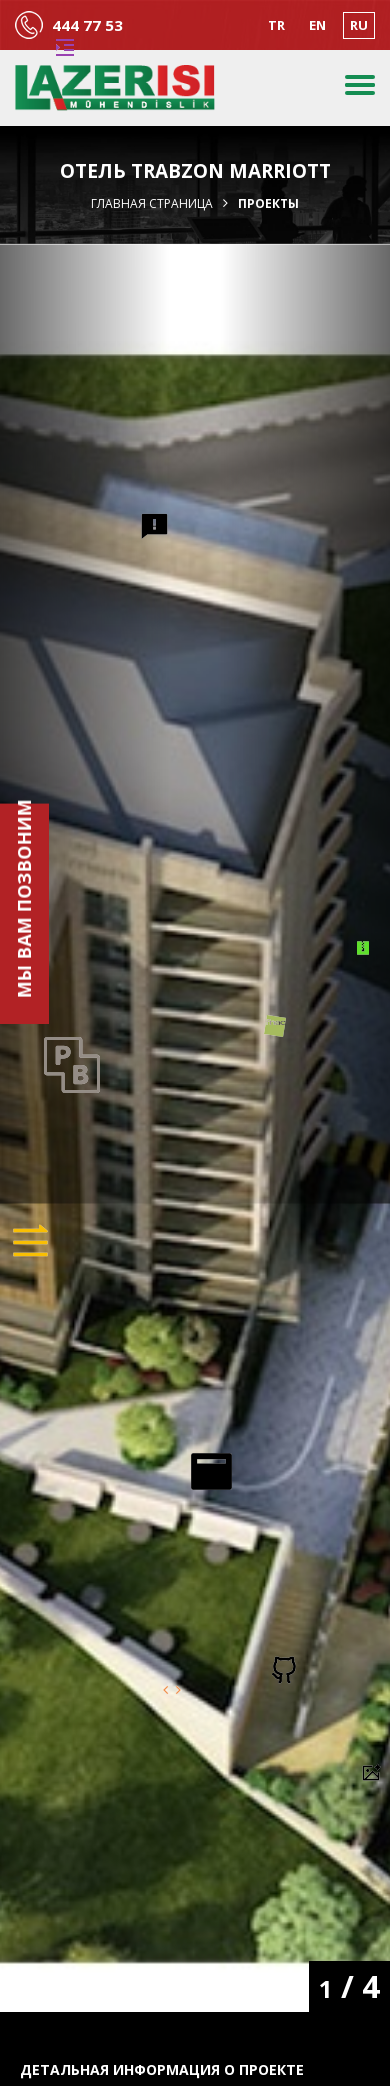 The image size is (390, 2086). I want to click on increase text indentation, so click(65, 47).